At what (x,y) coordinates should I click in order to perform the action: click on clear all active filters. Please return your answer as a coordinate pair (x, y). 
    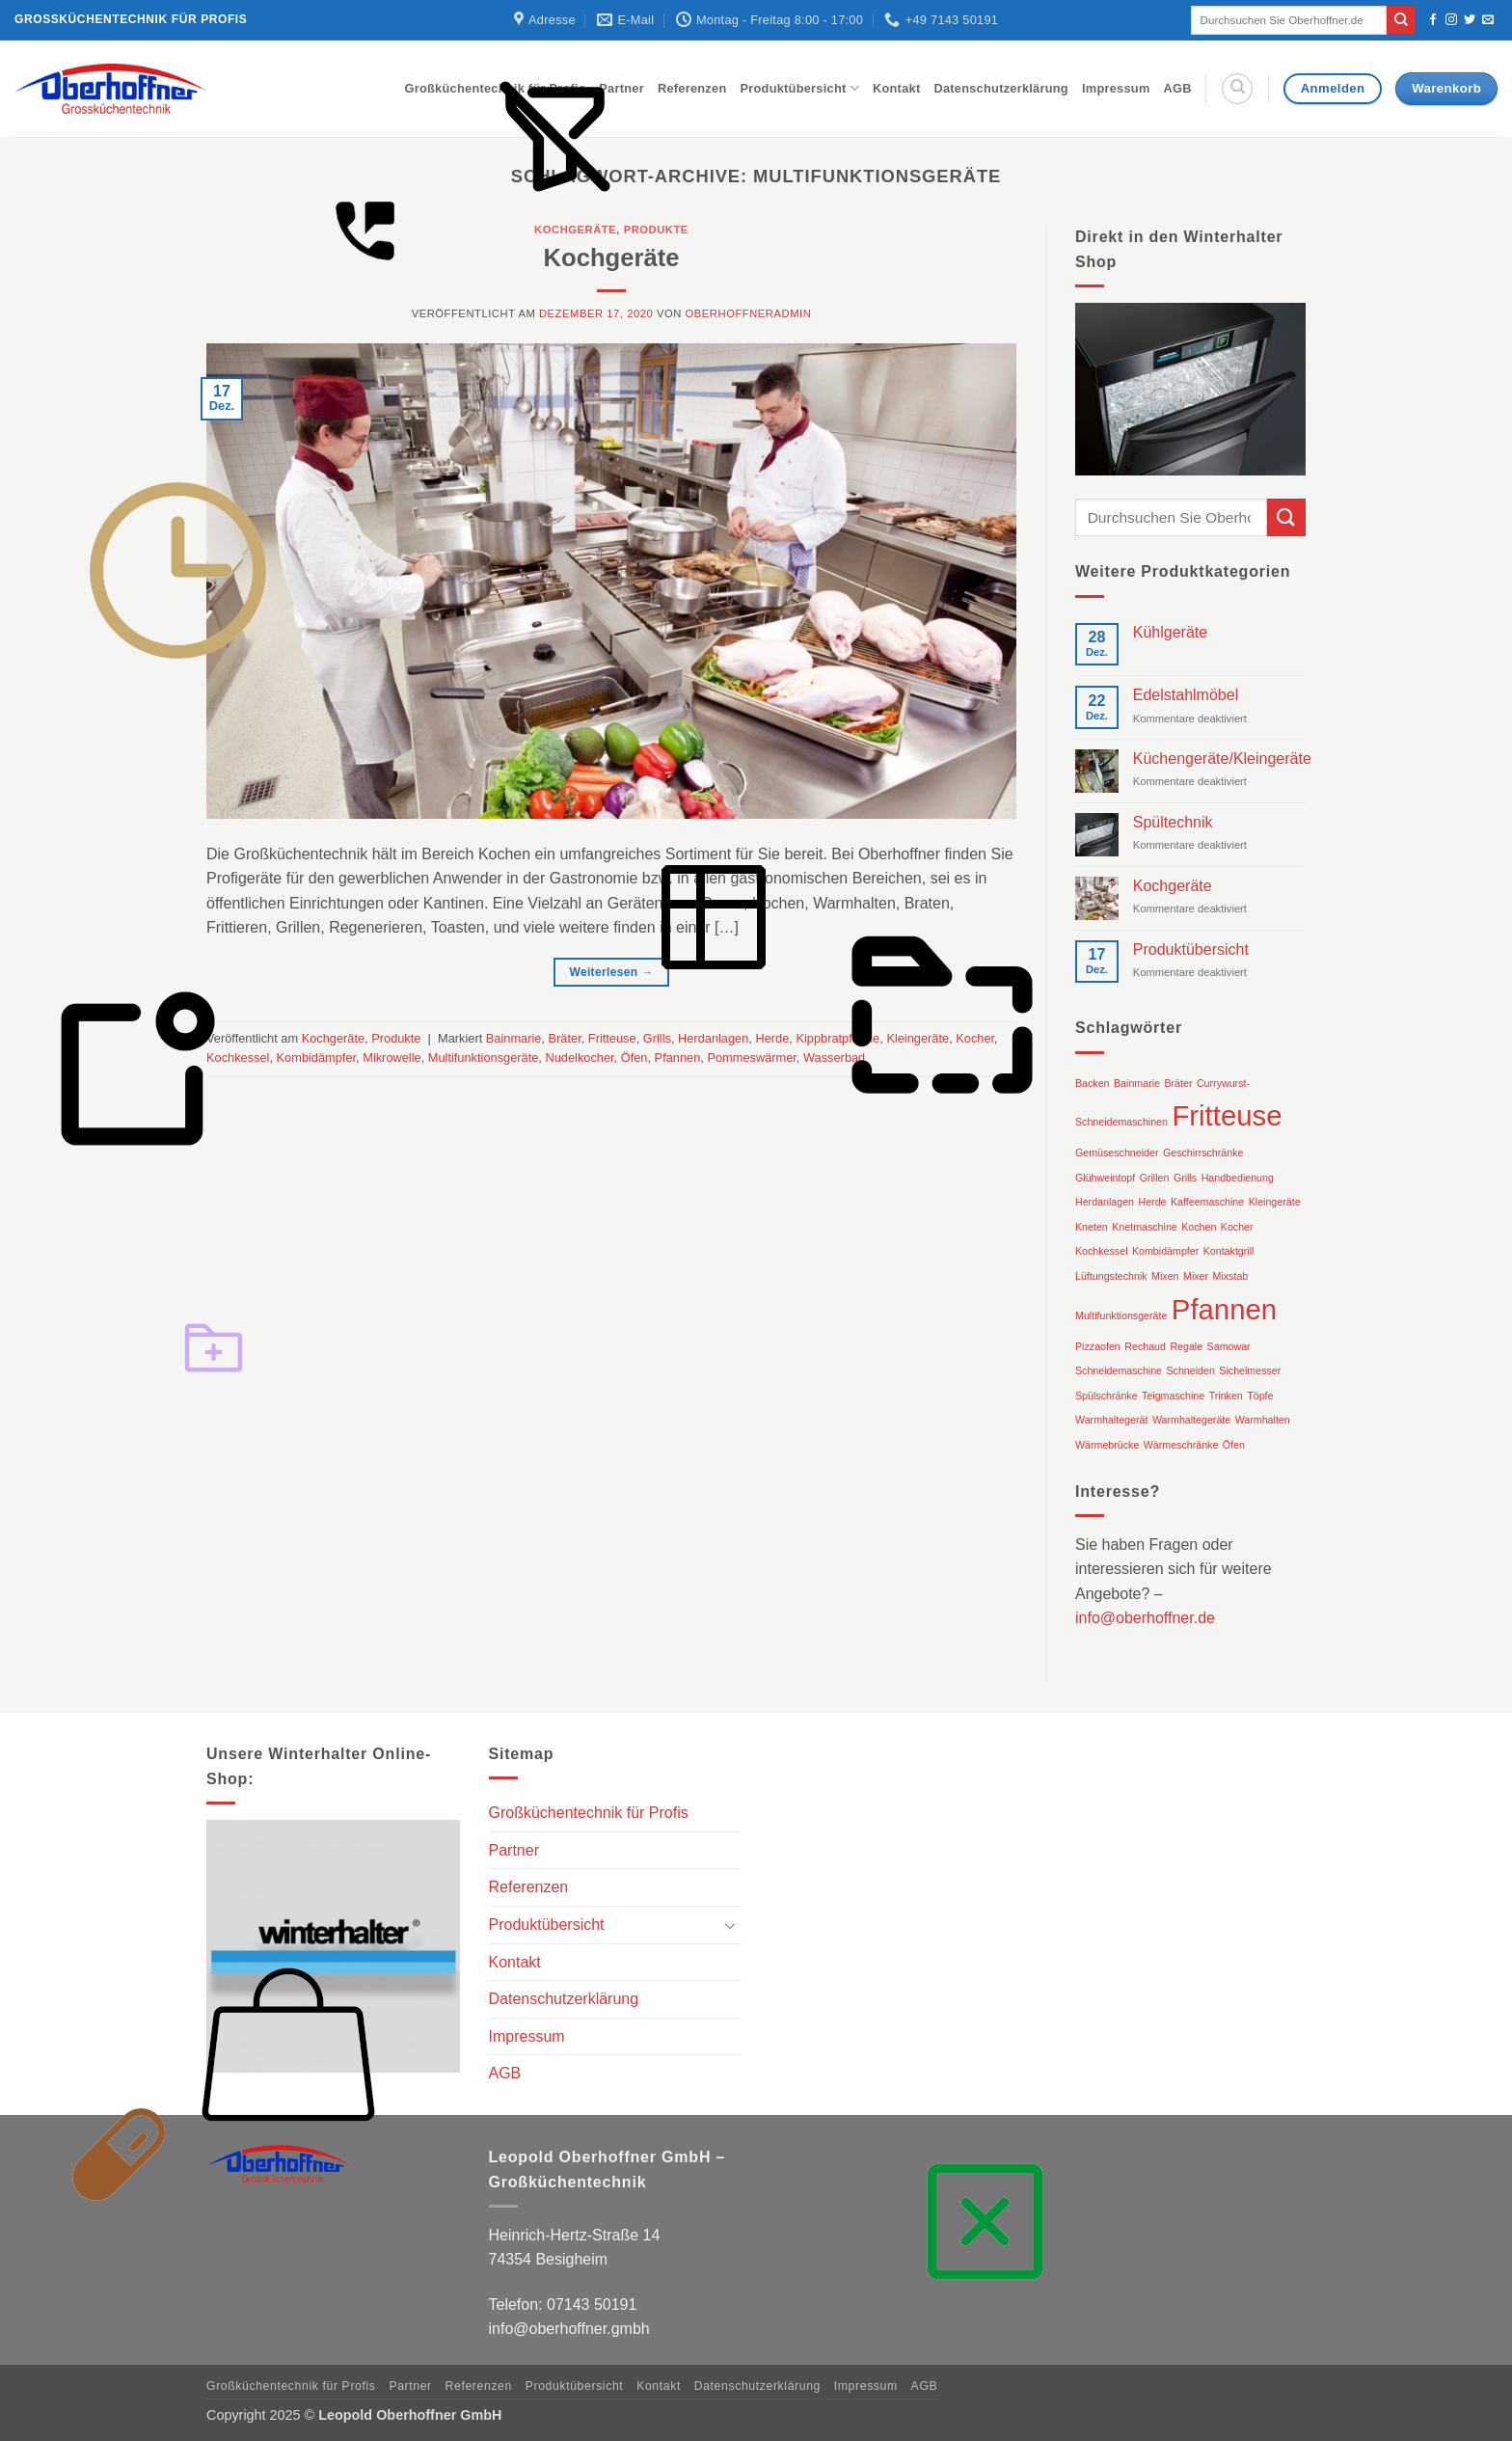
    Looking at the image, I should click on (554, 136).